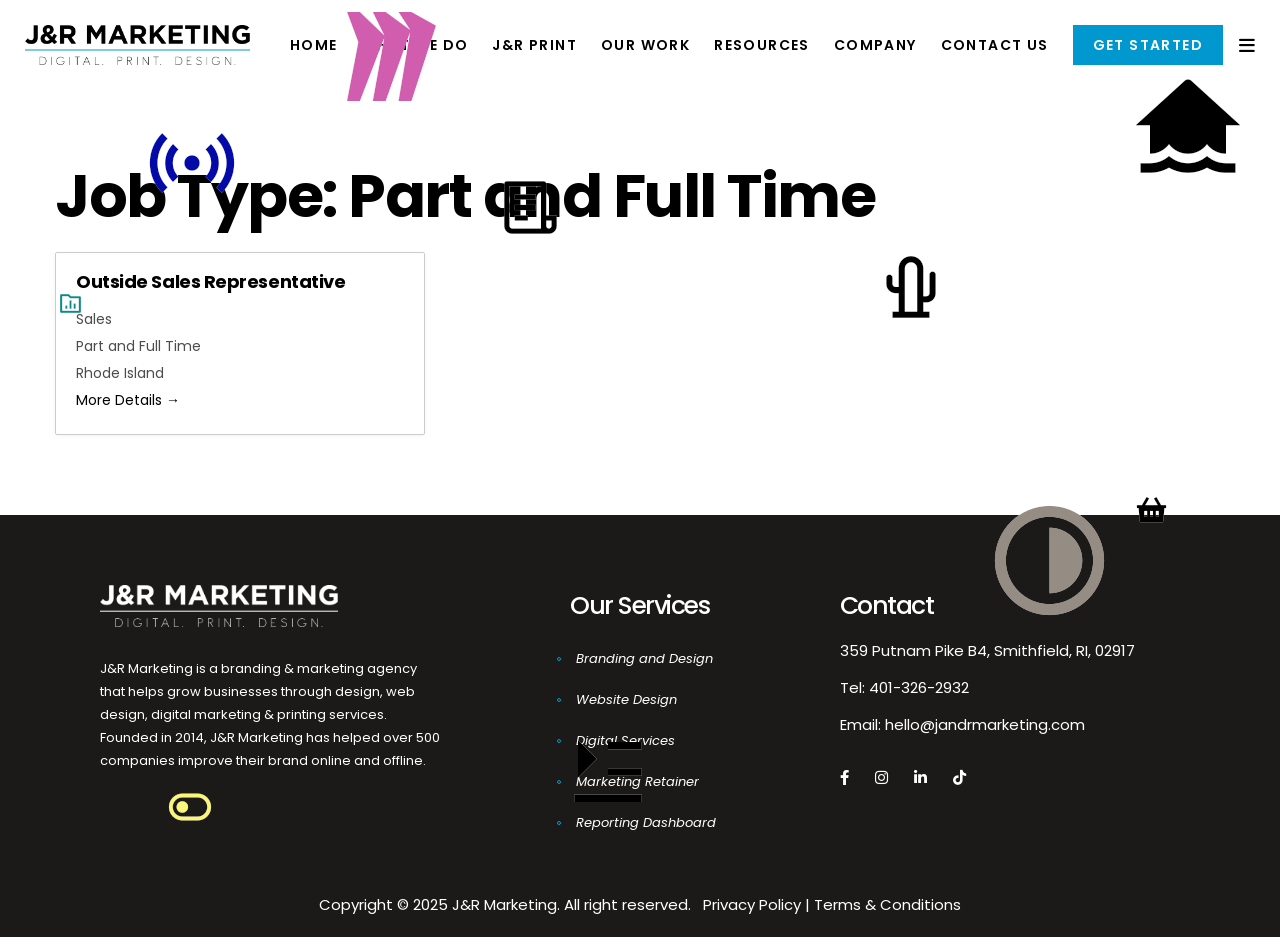 This screenshot has width=1280, height=937. I want to click on indicates desert or arid climate theme, so click(911, 287).